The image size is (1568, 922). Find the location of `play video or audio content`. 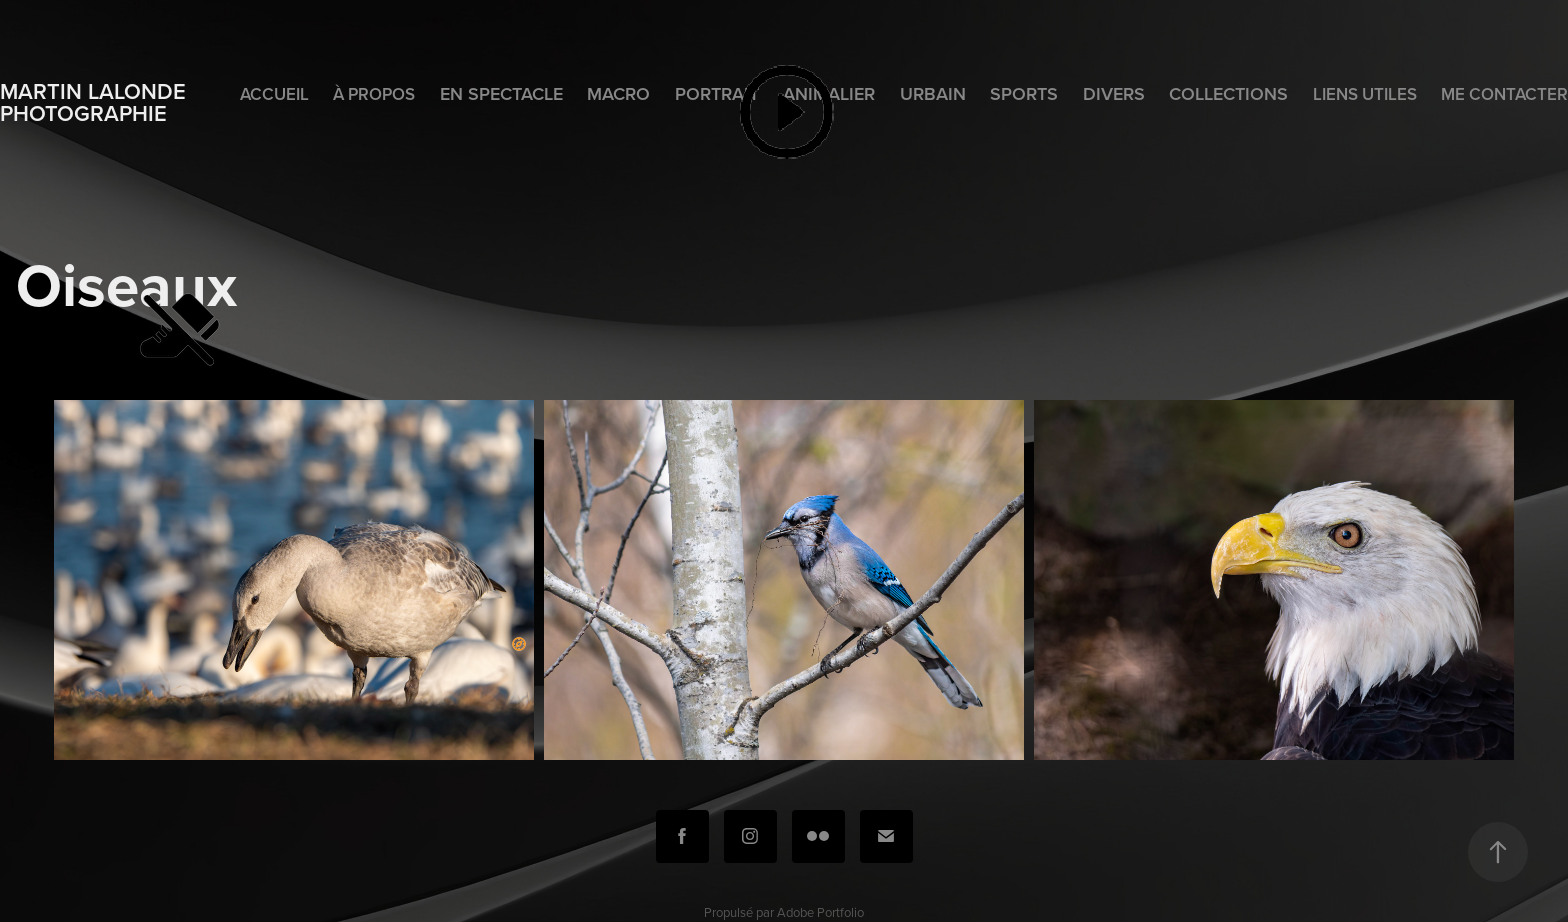

play video or audio content is located at coordinates (787, 112).